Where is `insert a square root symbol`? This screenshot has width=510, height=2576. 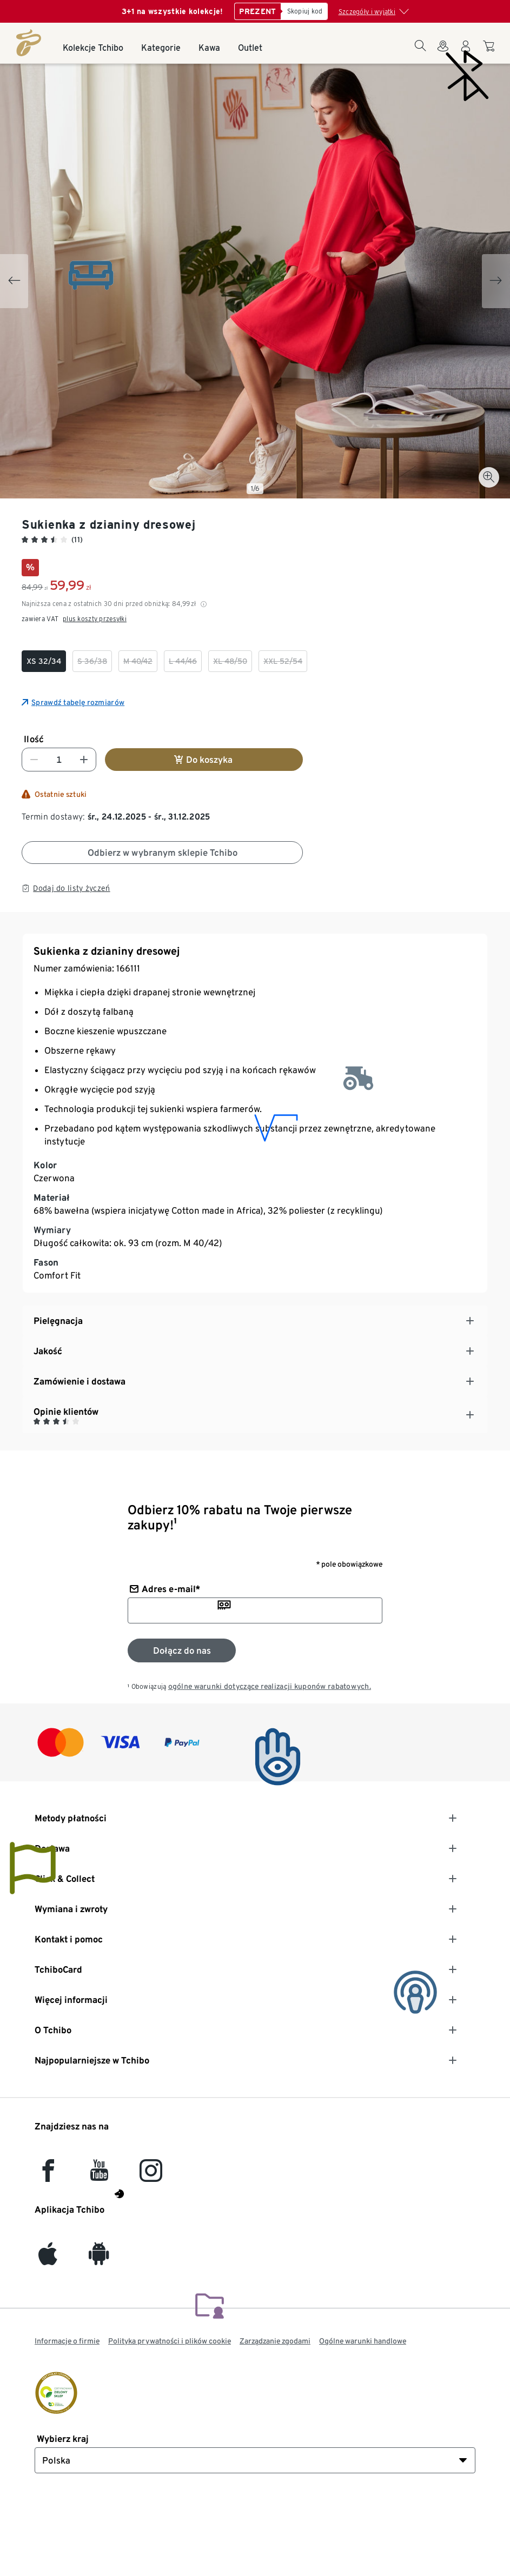 insert a square root symbol is located at coordinates (274, 1124).